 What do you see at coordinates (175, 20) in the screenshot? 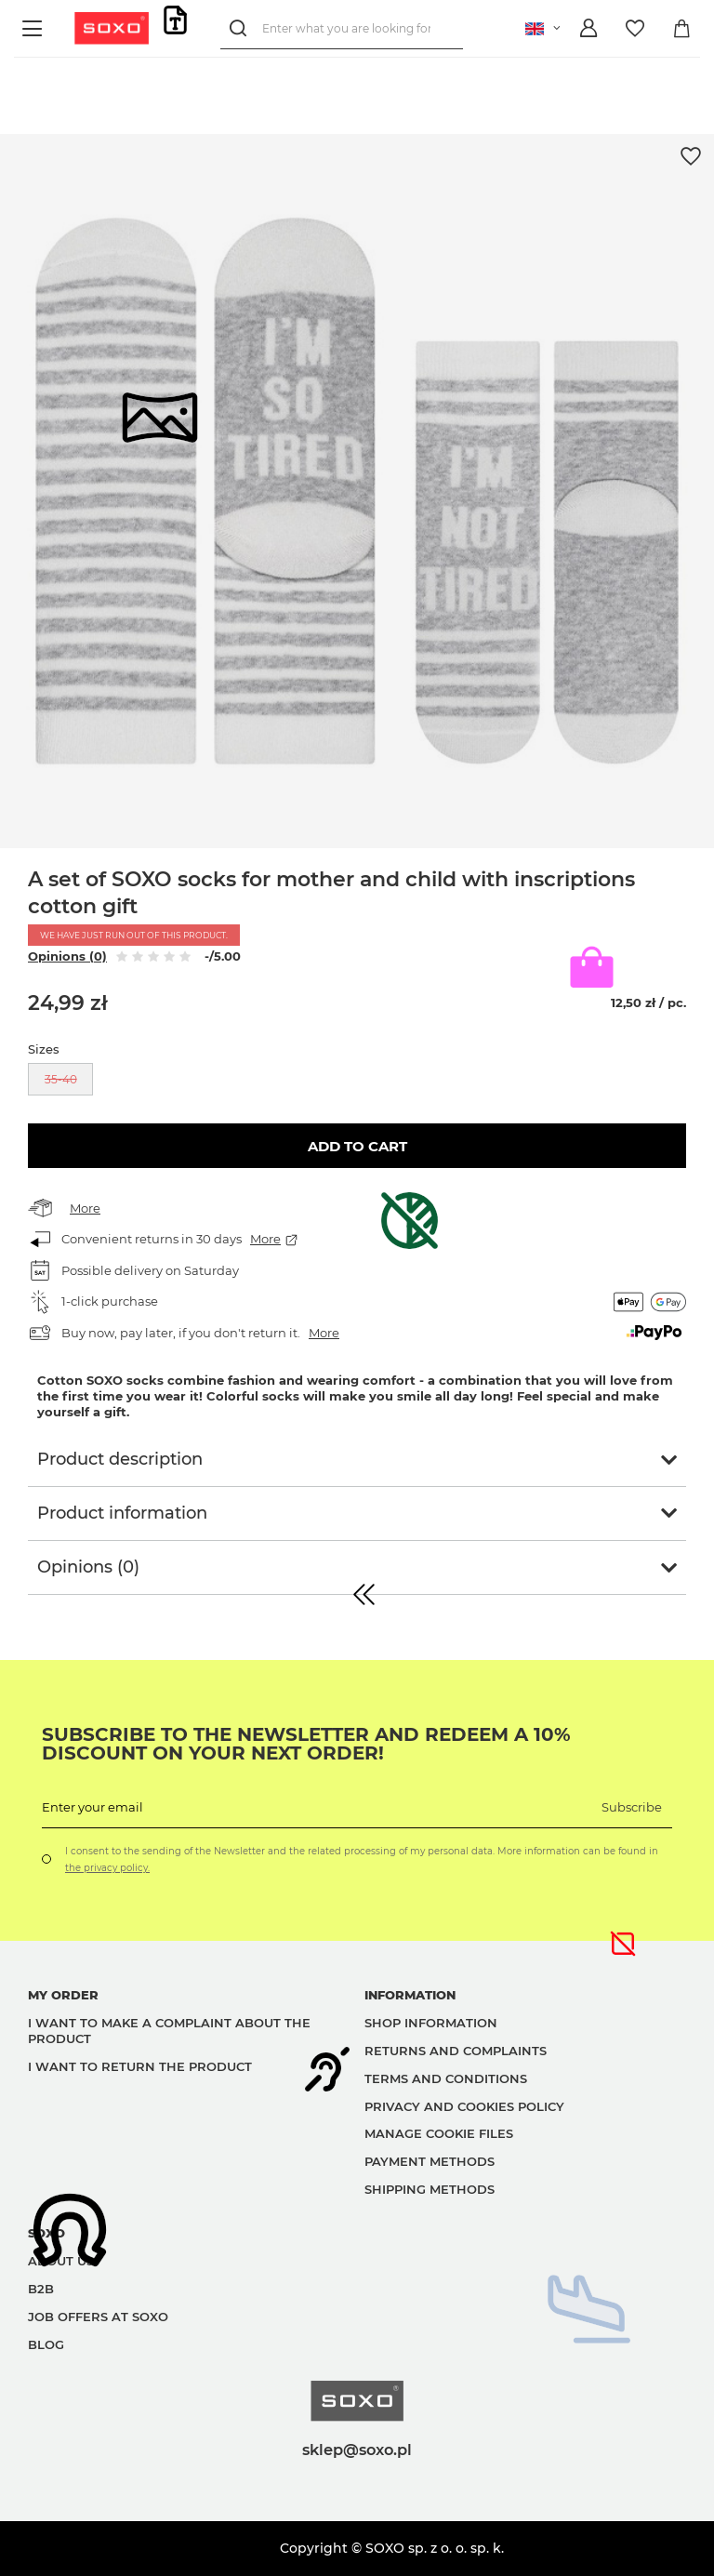
I see `open a text or typography file` at bounding box center [175, 20].